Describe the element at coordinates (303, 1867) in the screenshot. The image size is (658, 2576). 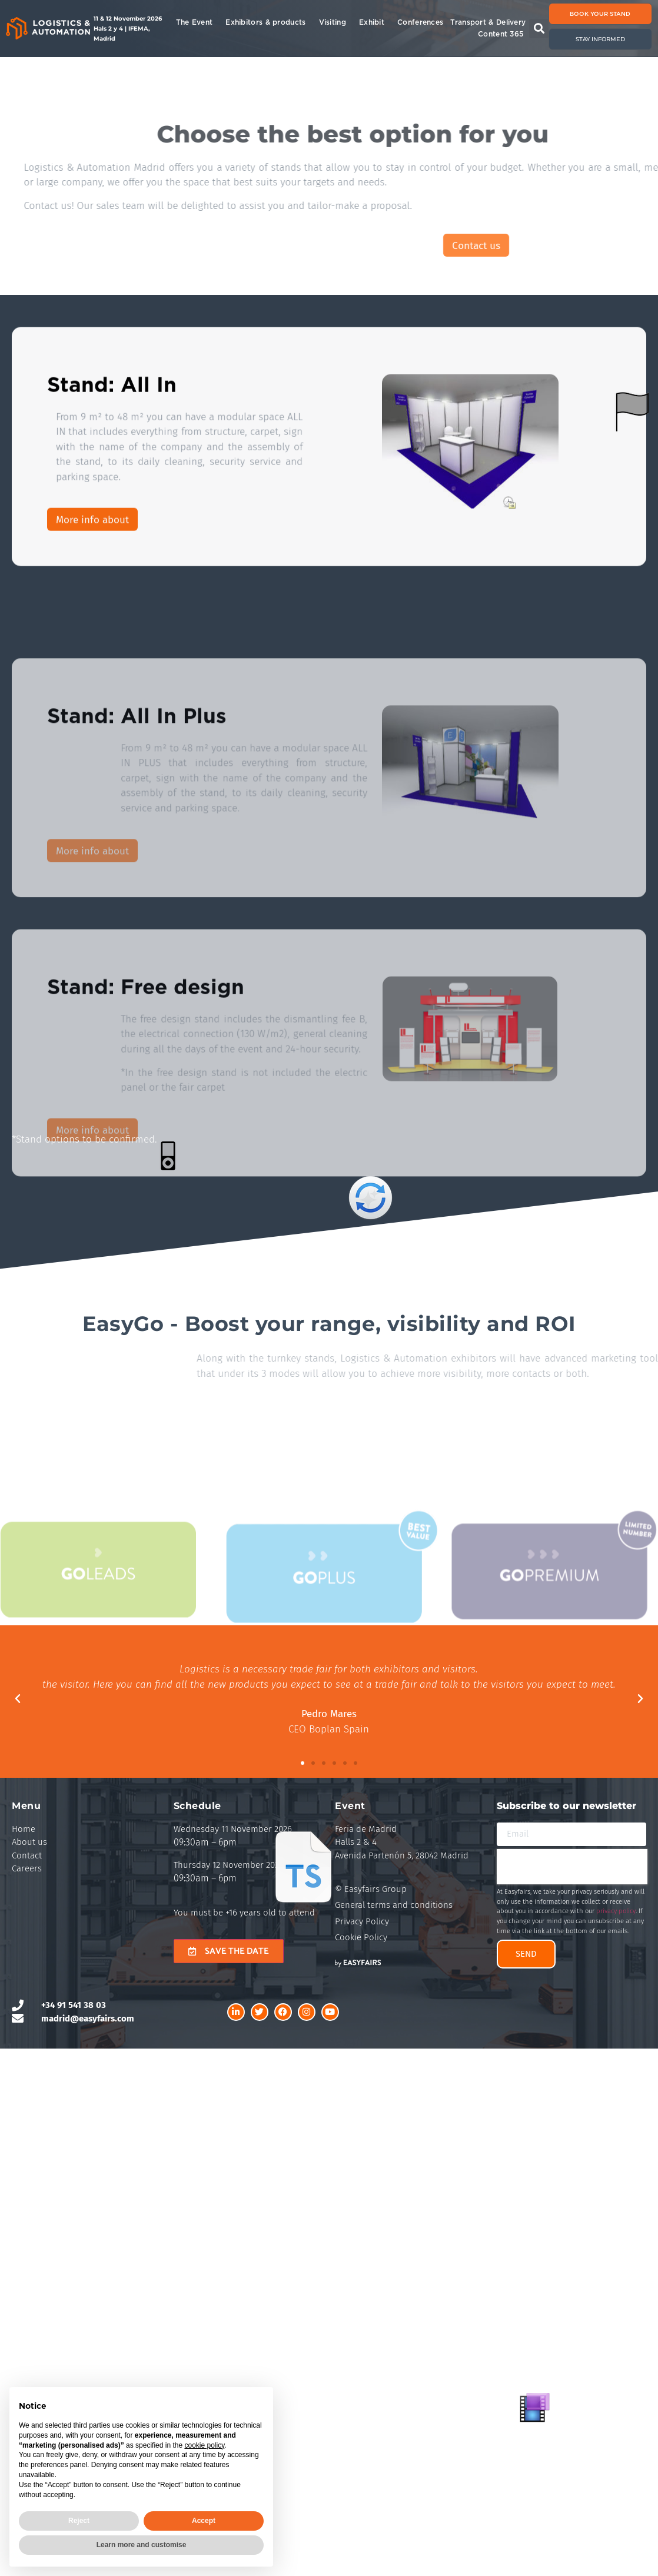
I see `a typescript source code file` at that location.